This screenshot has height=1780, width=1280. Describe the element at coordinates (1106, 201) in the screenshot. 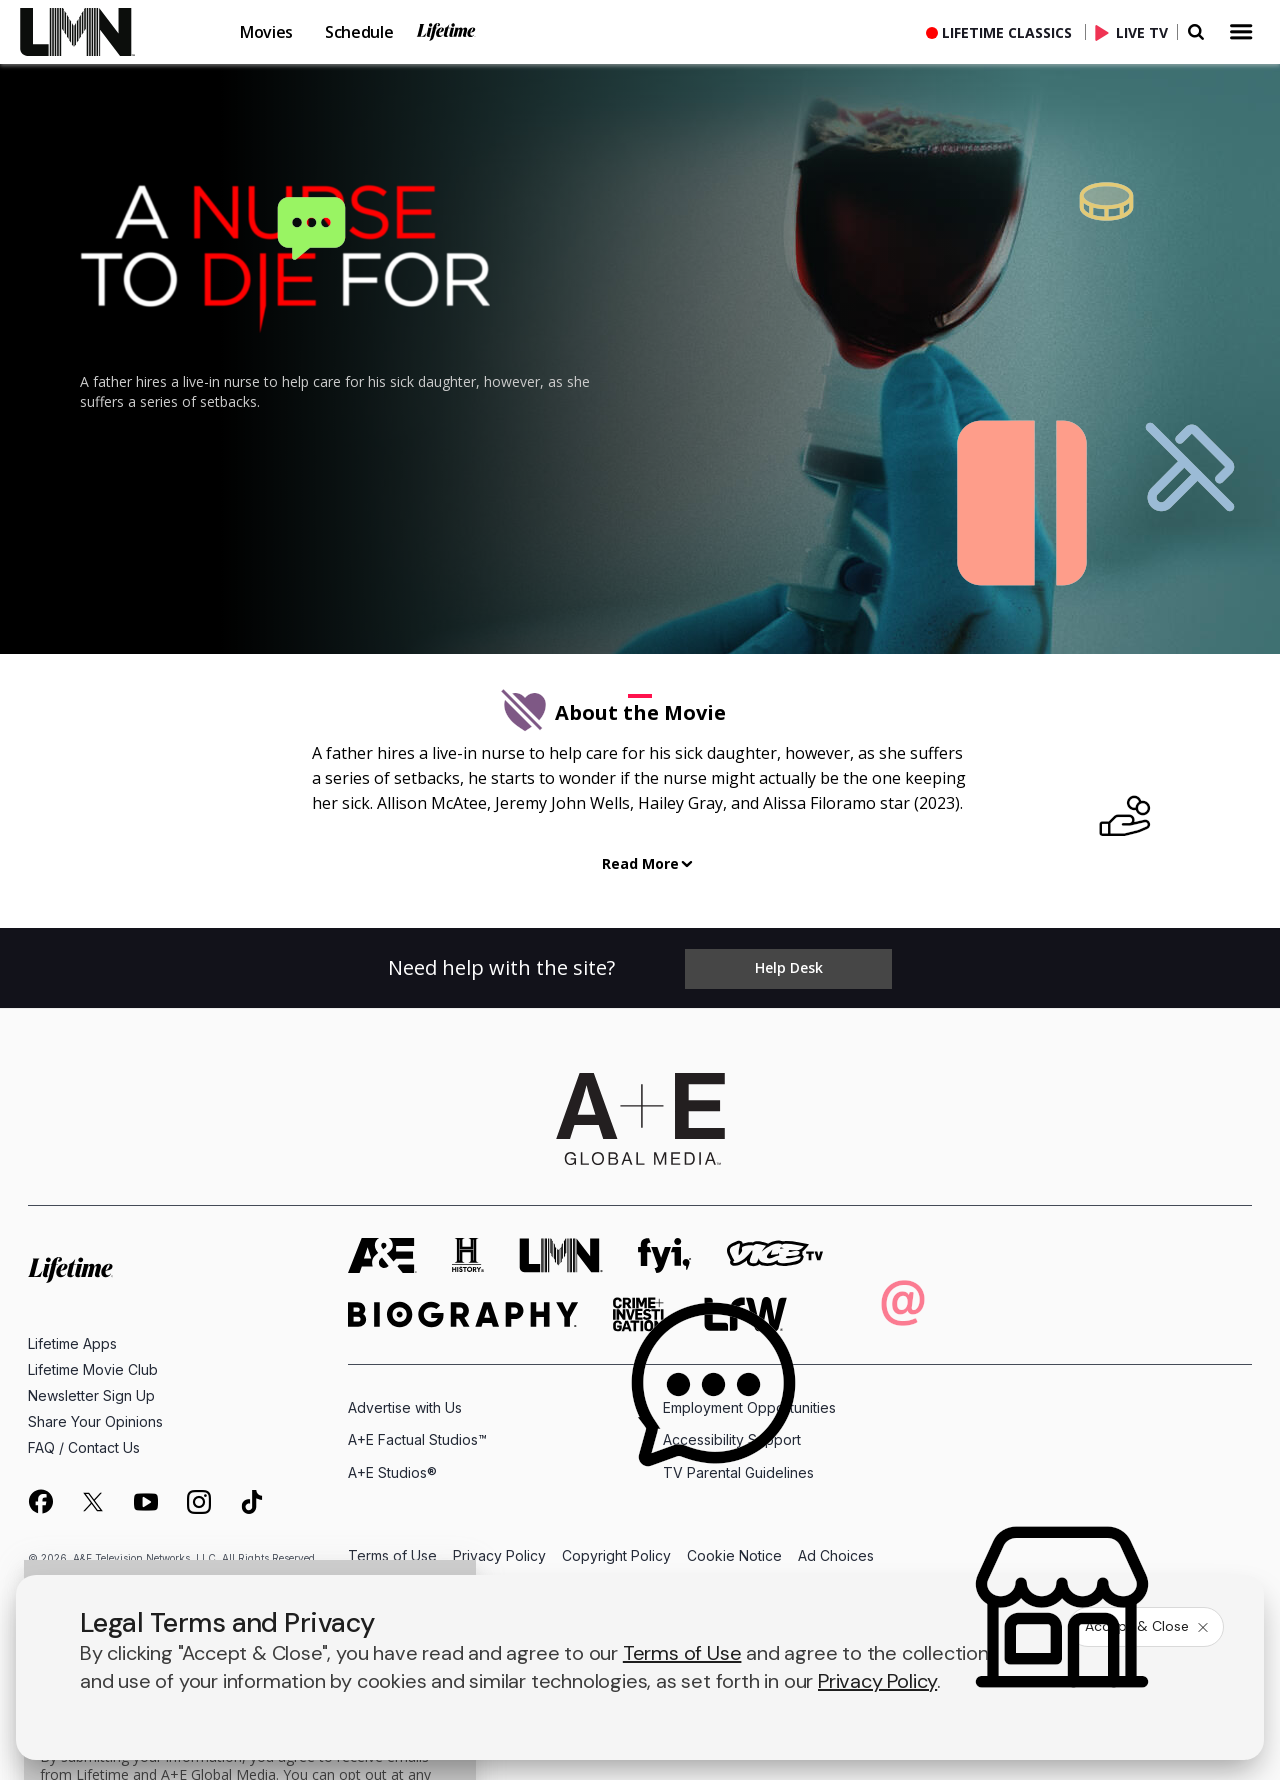

I see `view your coin balance or currency` at that location.